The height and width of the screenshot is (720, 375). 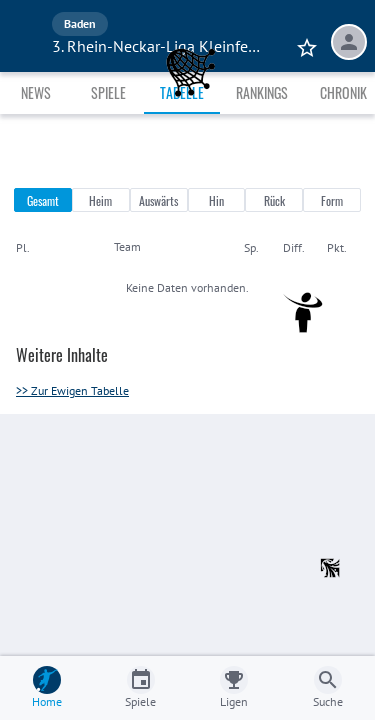 What do you see at coordinates (302, 312) in the screenshot?
I see `indicates a character or avatar with special status` at bounding box center [302, 312].